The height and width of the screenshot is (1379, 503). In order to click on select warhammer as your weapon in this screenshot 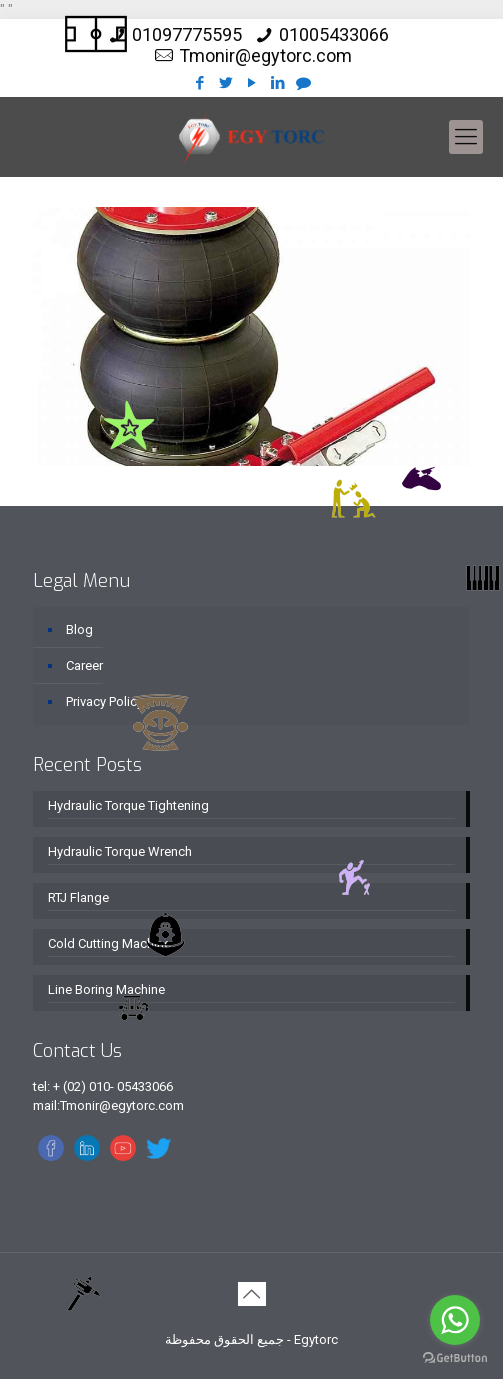, I will do `click(84, 1293)`.